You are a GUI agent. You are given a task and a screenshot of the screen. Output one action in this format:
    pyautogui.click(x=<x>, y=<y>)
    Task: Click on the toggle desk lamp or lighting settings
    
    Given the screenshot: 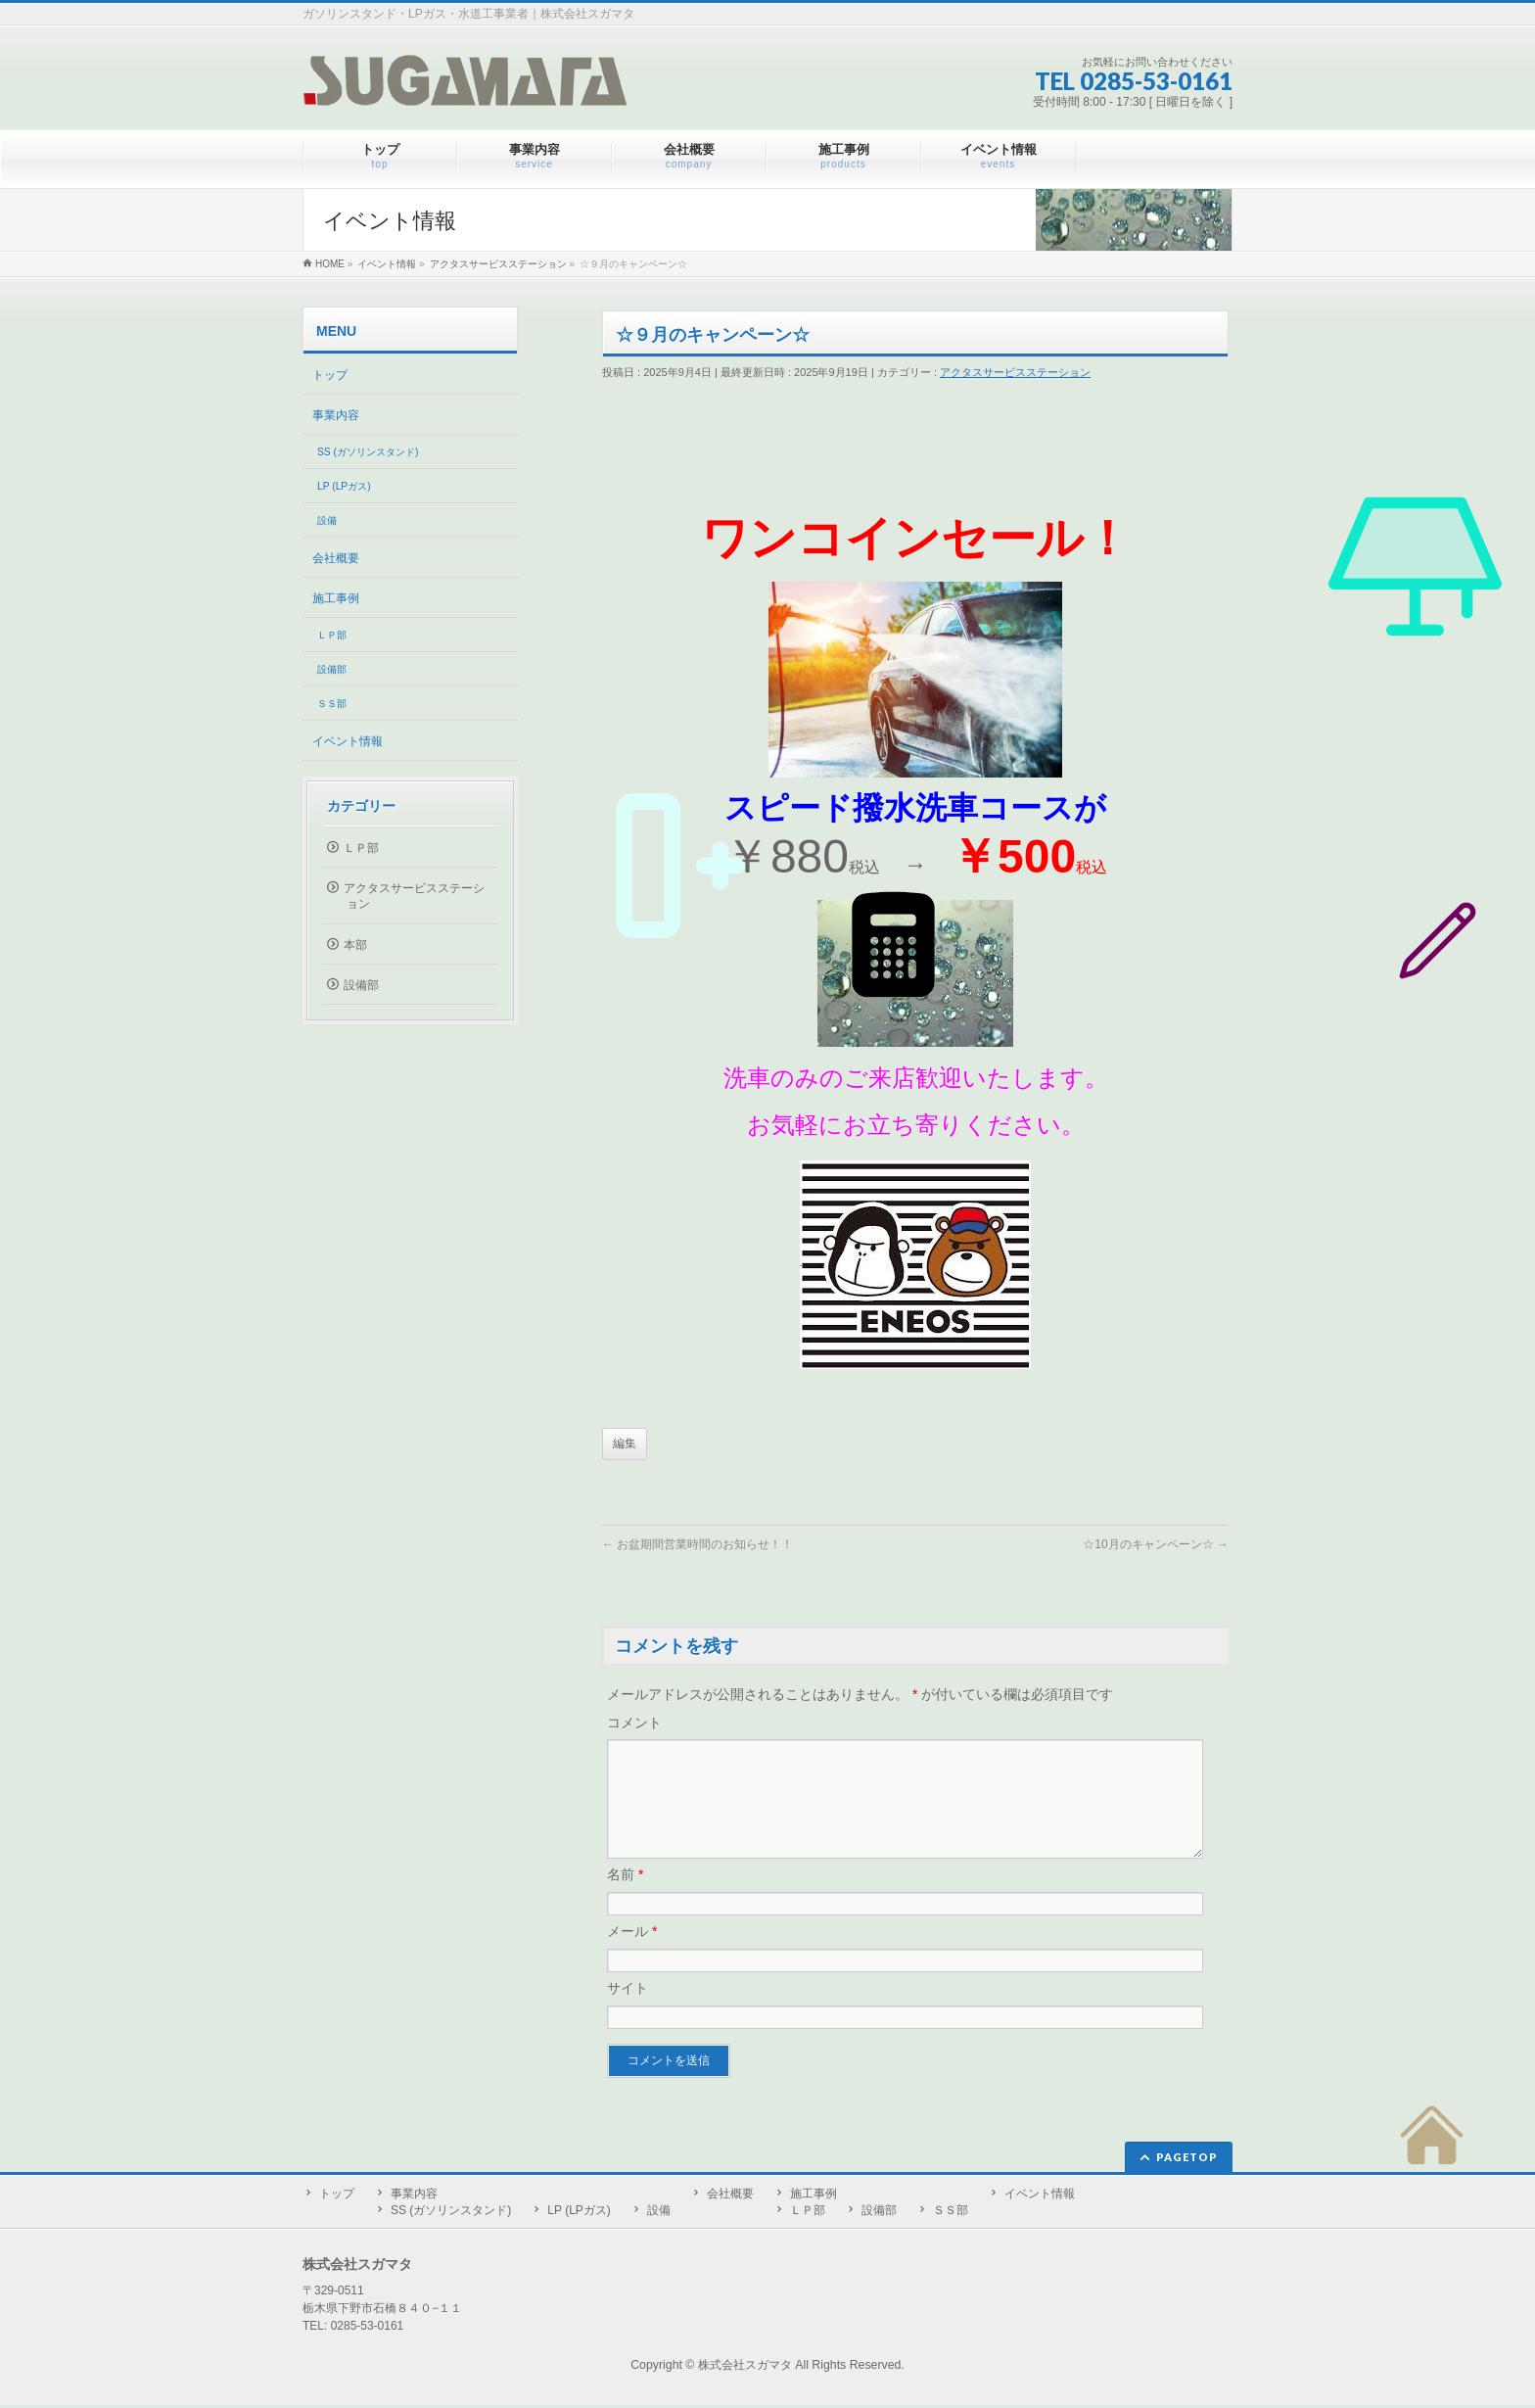 What is the action you would take?
    pyautogui.click(x=1415, y=566)
    